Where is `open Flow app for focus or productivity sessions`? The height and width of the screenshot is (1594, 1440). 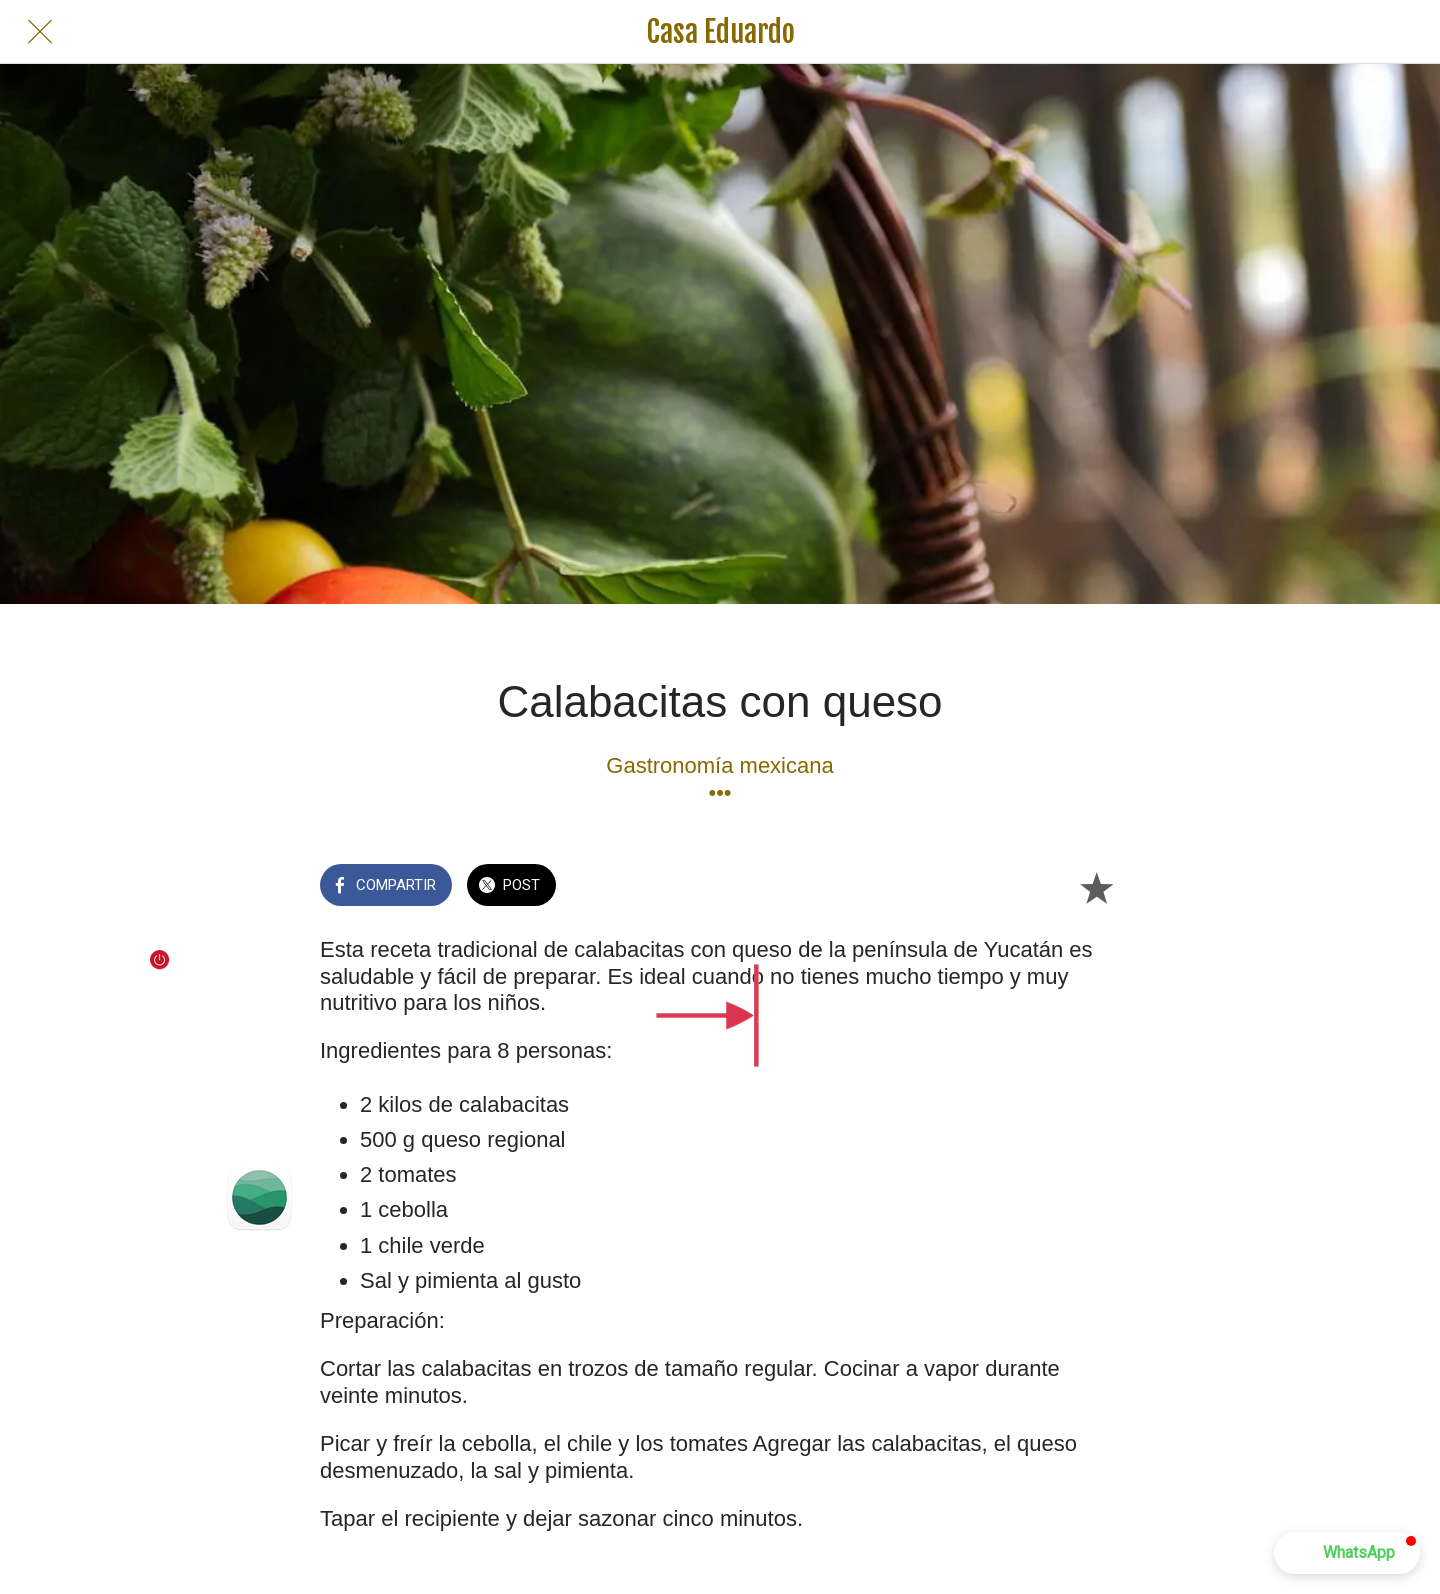
open Flow app for focus or productivity sessions is located at coordinates (259, 1197).